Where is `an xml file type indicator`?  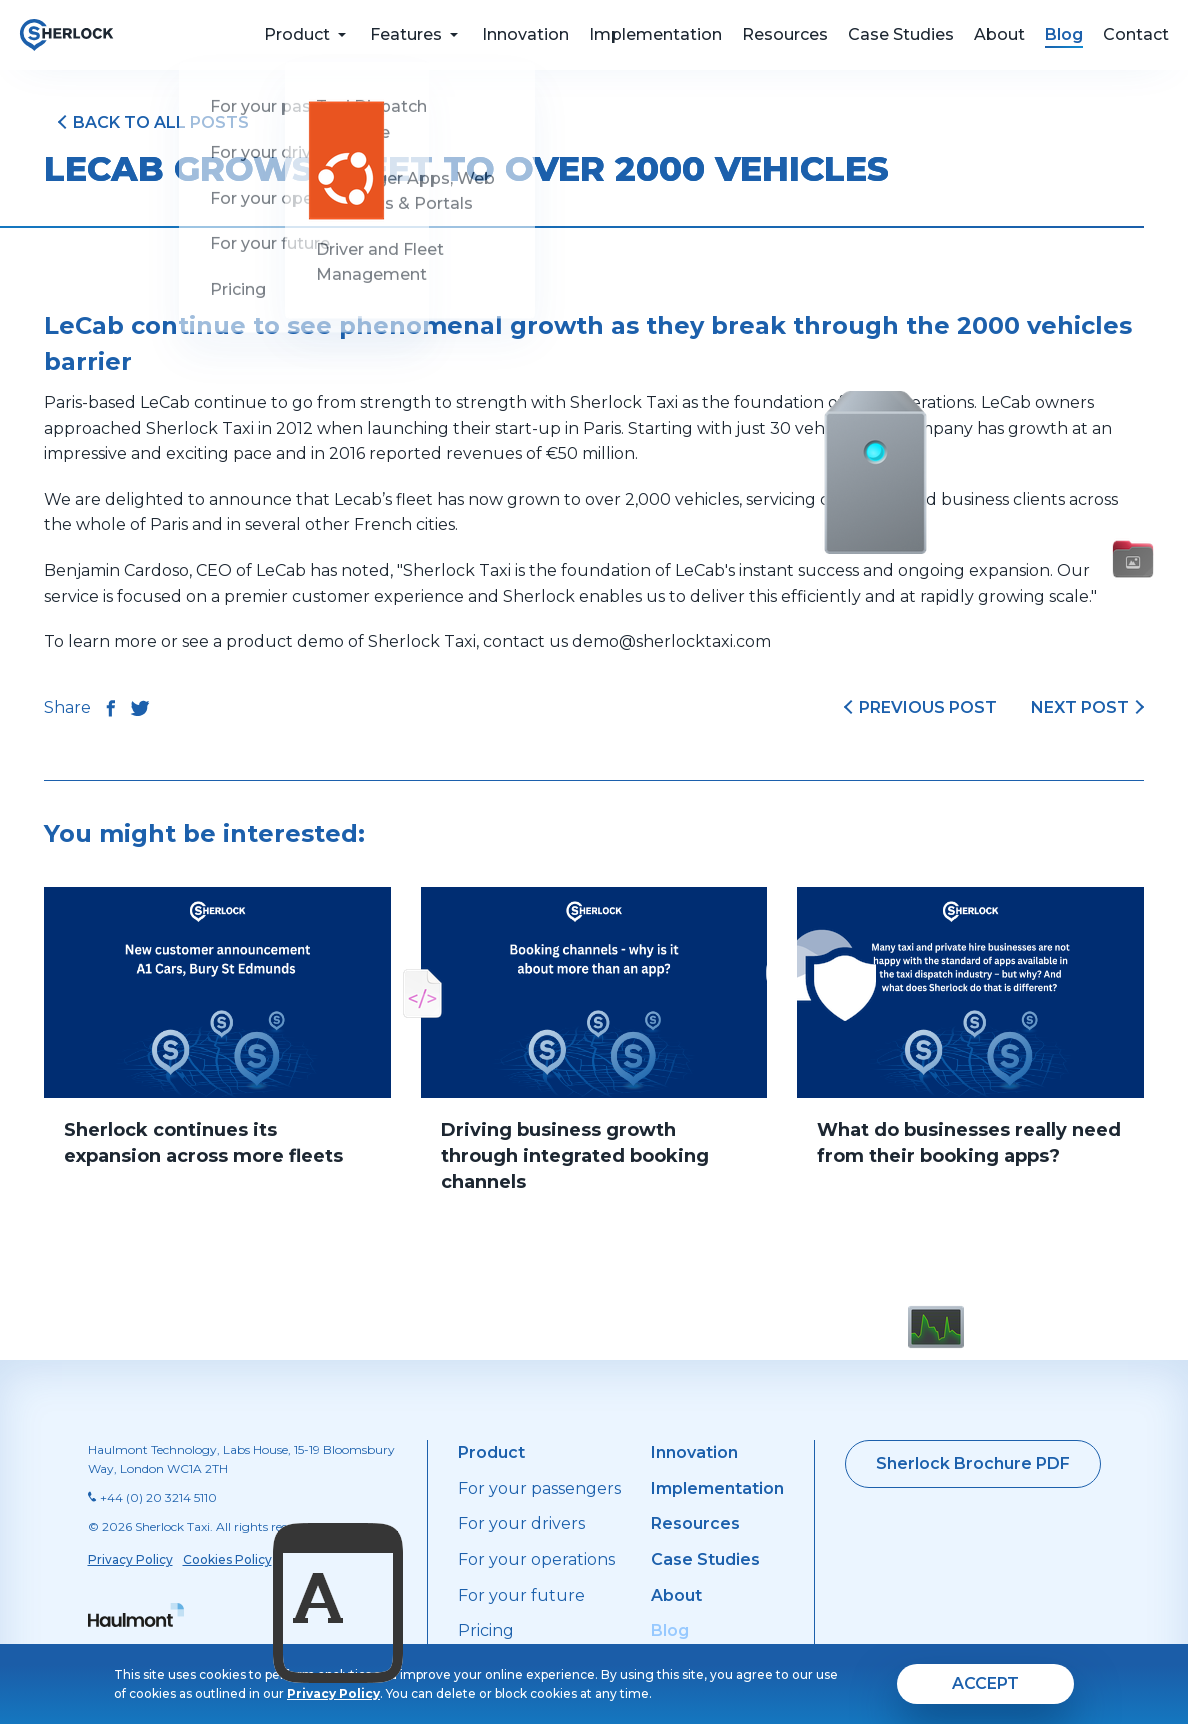
an xml file type indicator is located at coordinates (422, 993).